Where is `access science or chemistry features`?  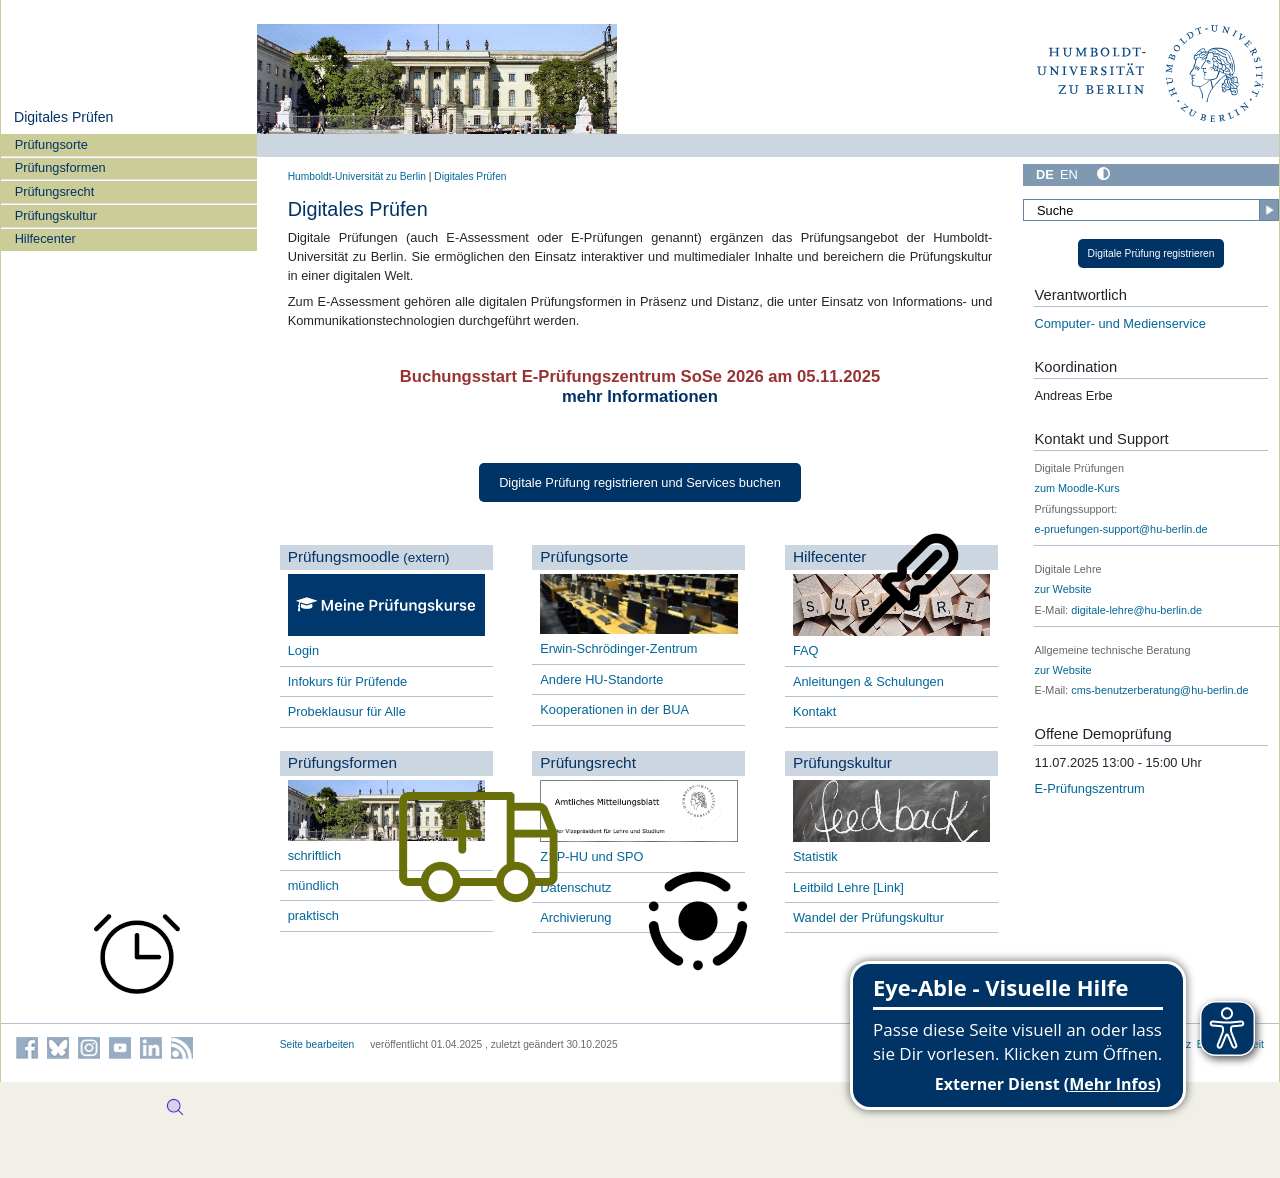 access science or chemistry features is located at coordinates (698, 921).